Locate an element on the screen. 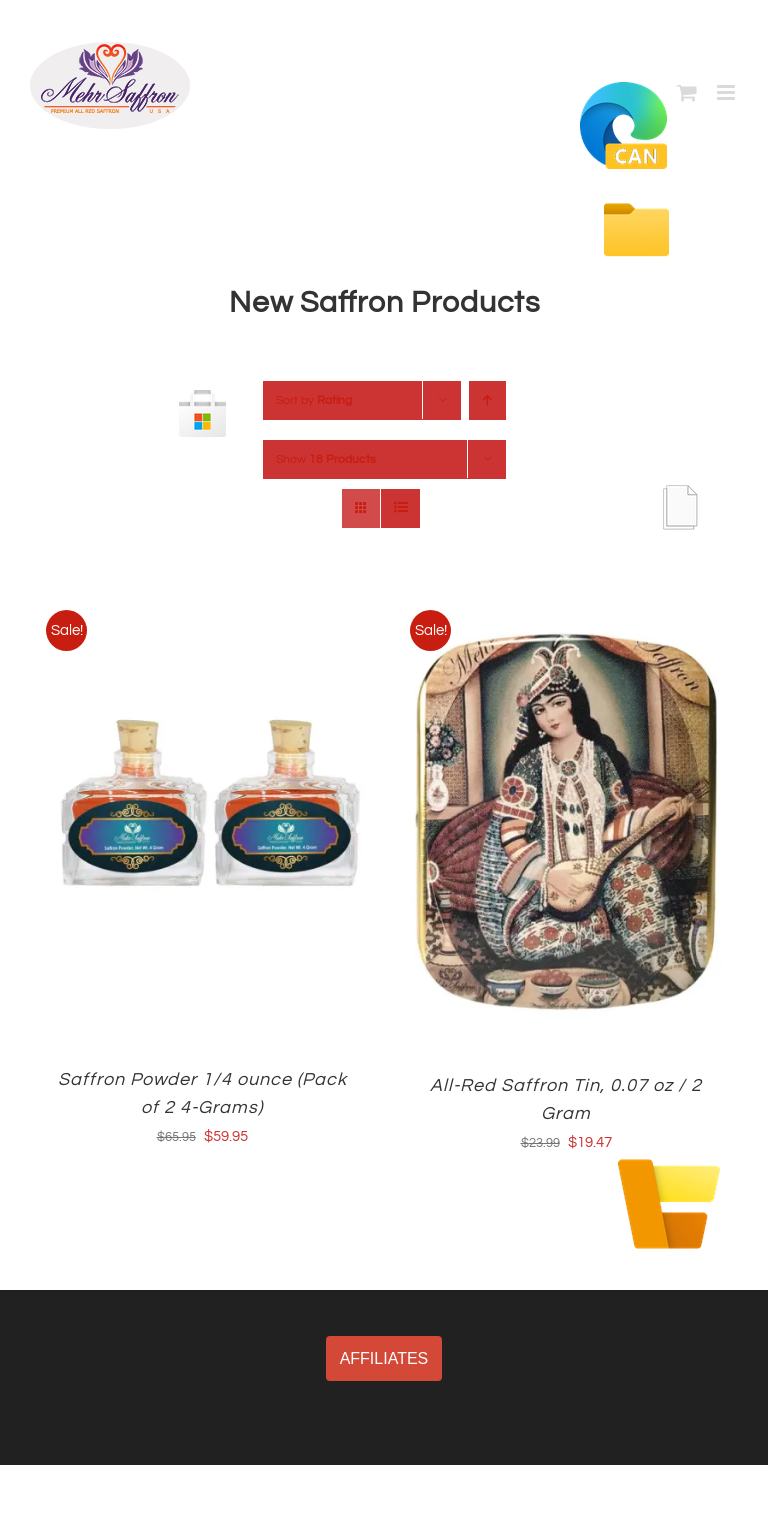 This screenshot has height=1517, width=768. open microsoft edge canary browser is located at coordinates (623, 125).